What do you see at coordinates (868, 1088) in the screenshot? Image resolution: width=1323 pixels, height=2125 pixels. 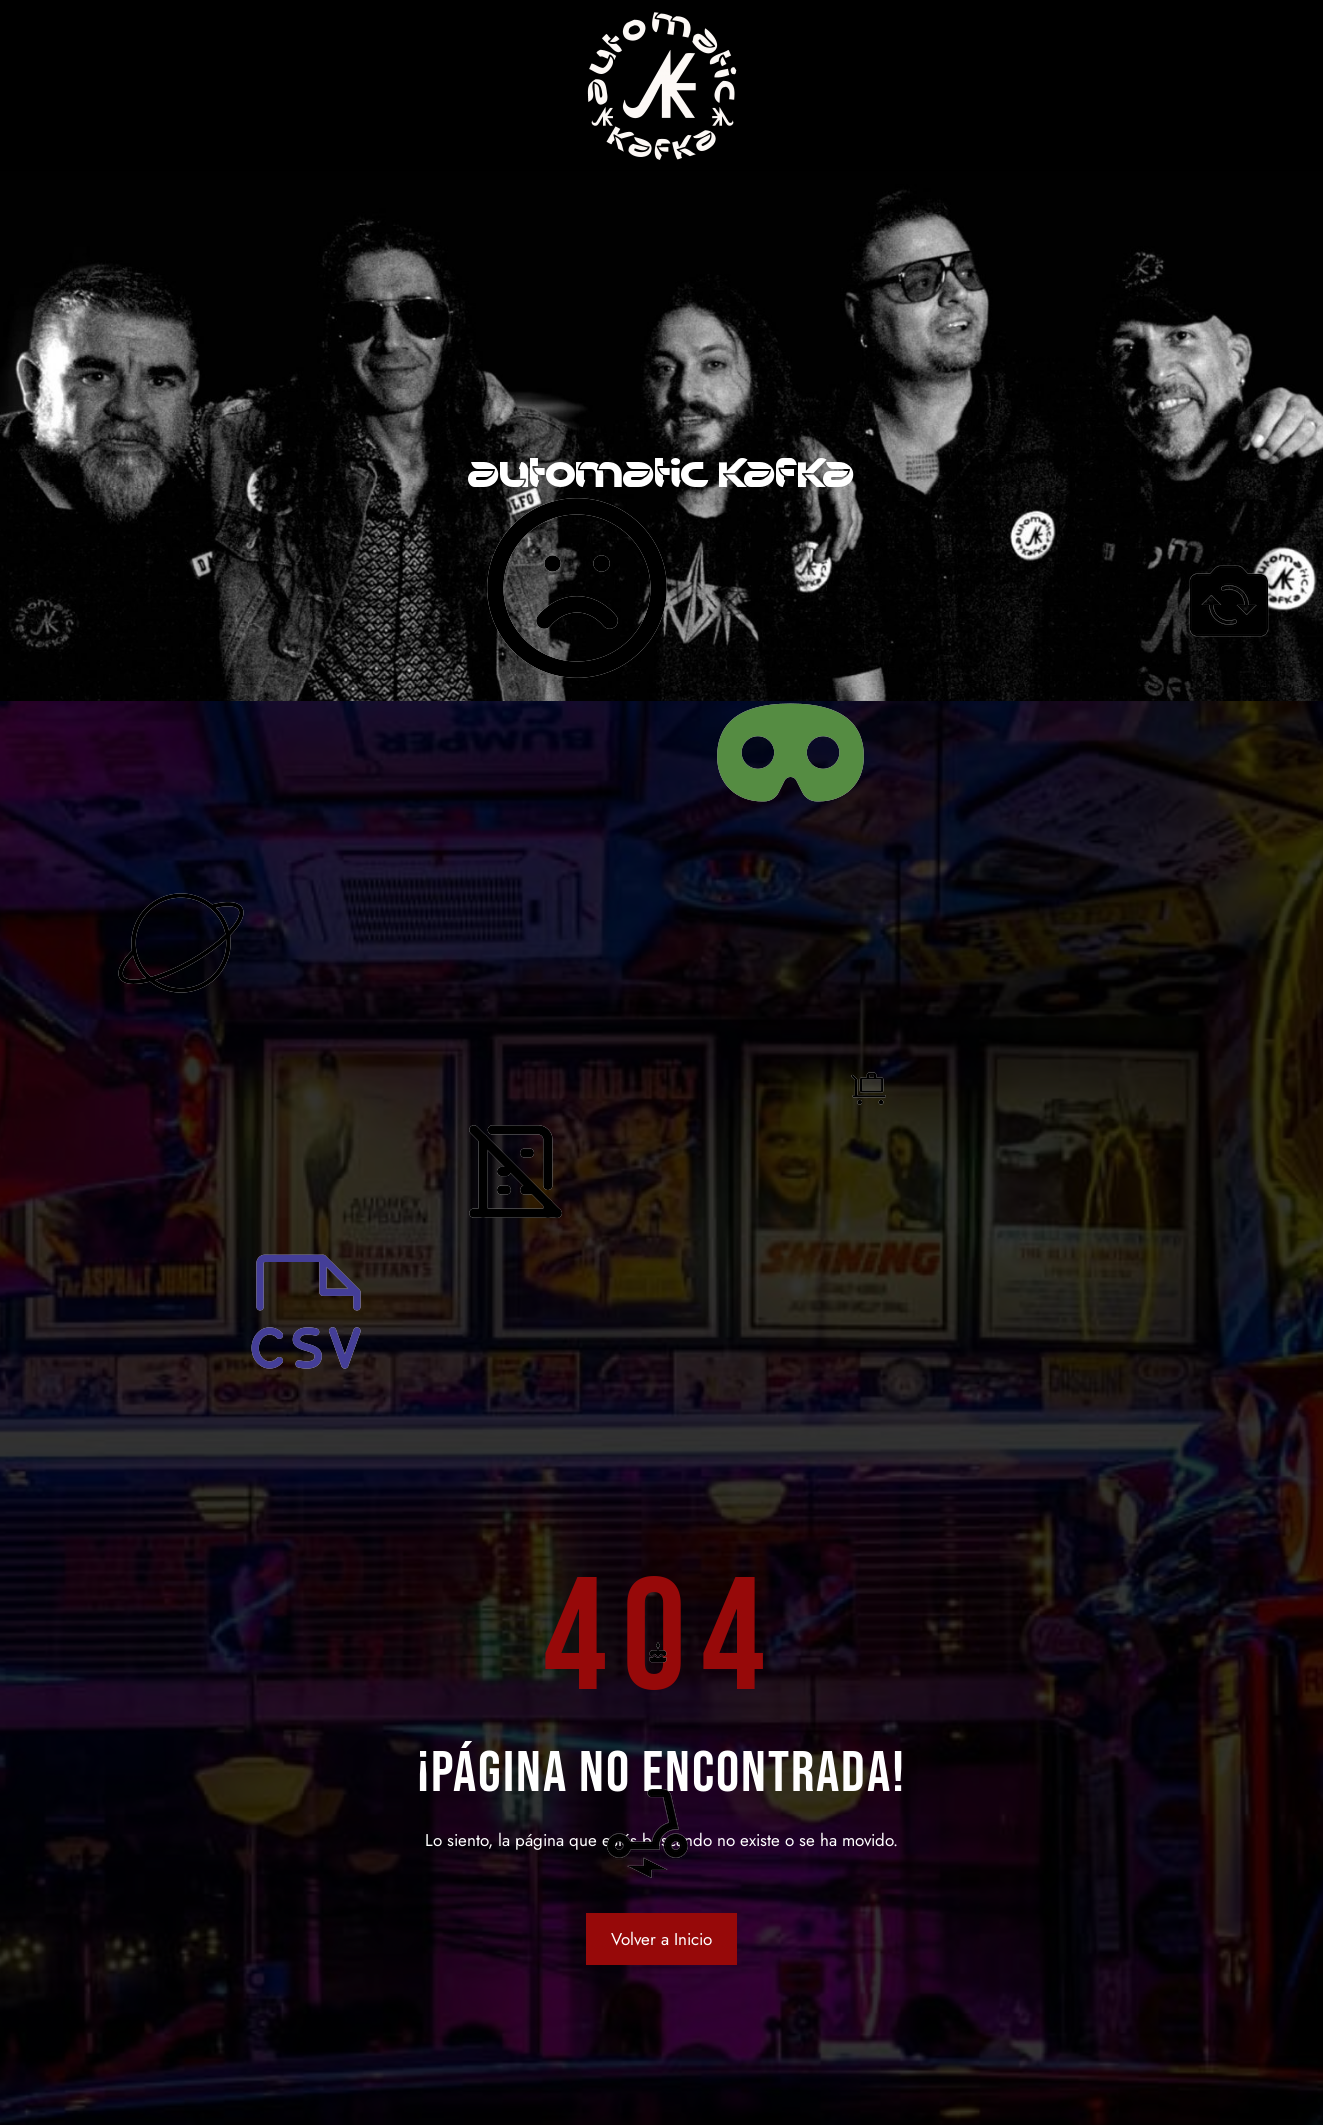 I see `view luggage or baggage information` at bounding box center [868, 1088].